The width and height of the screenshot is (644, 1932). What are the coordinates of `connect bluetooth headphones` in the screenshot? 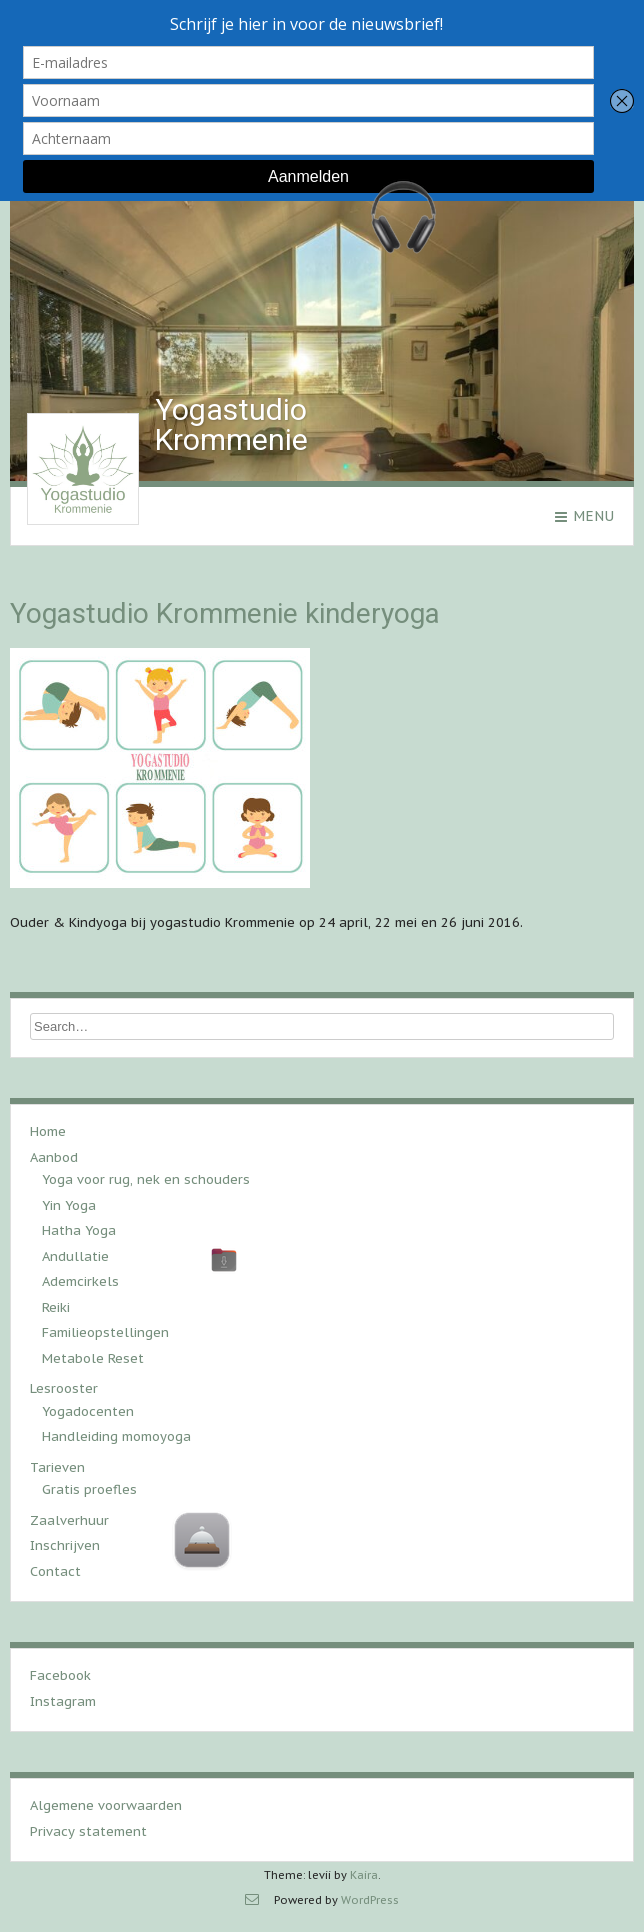 It's located at (403, 217).